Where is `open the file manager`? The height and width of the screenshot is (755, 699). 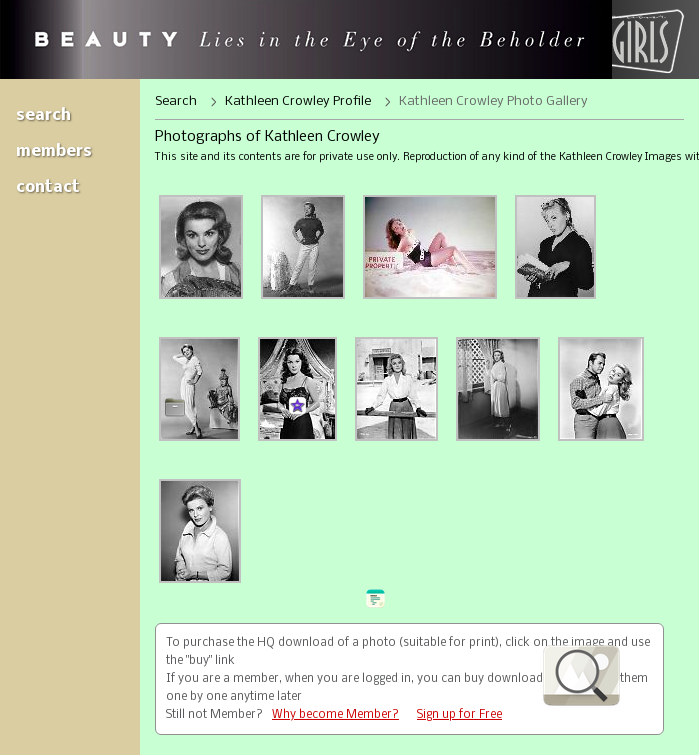 open the file manager is located at coordinates (175, 407).